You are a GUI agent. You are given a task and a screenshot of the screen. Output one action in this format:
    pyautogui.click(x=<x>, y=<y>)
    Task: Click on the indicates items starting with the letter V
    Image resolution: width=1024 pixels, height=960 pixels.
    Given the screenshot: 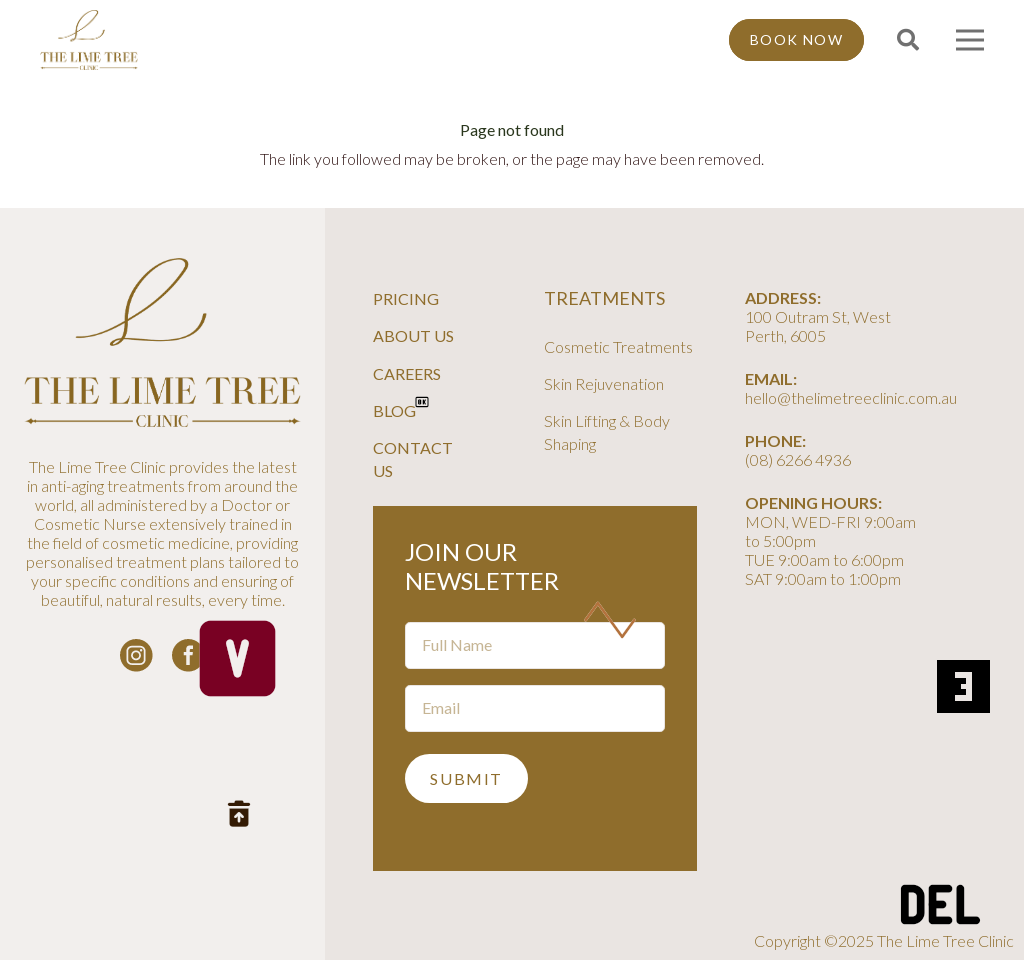 What is the action you would take?
    pyautogui.click(x=237, y=658)
    